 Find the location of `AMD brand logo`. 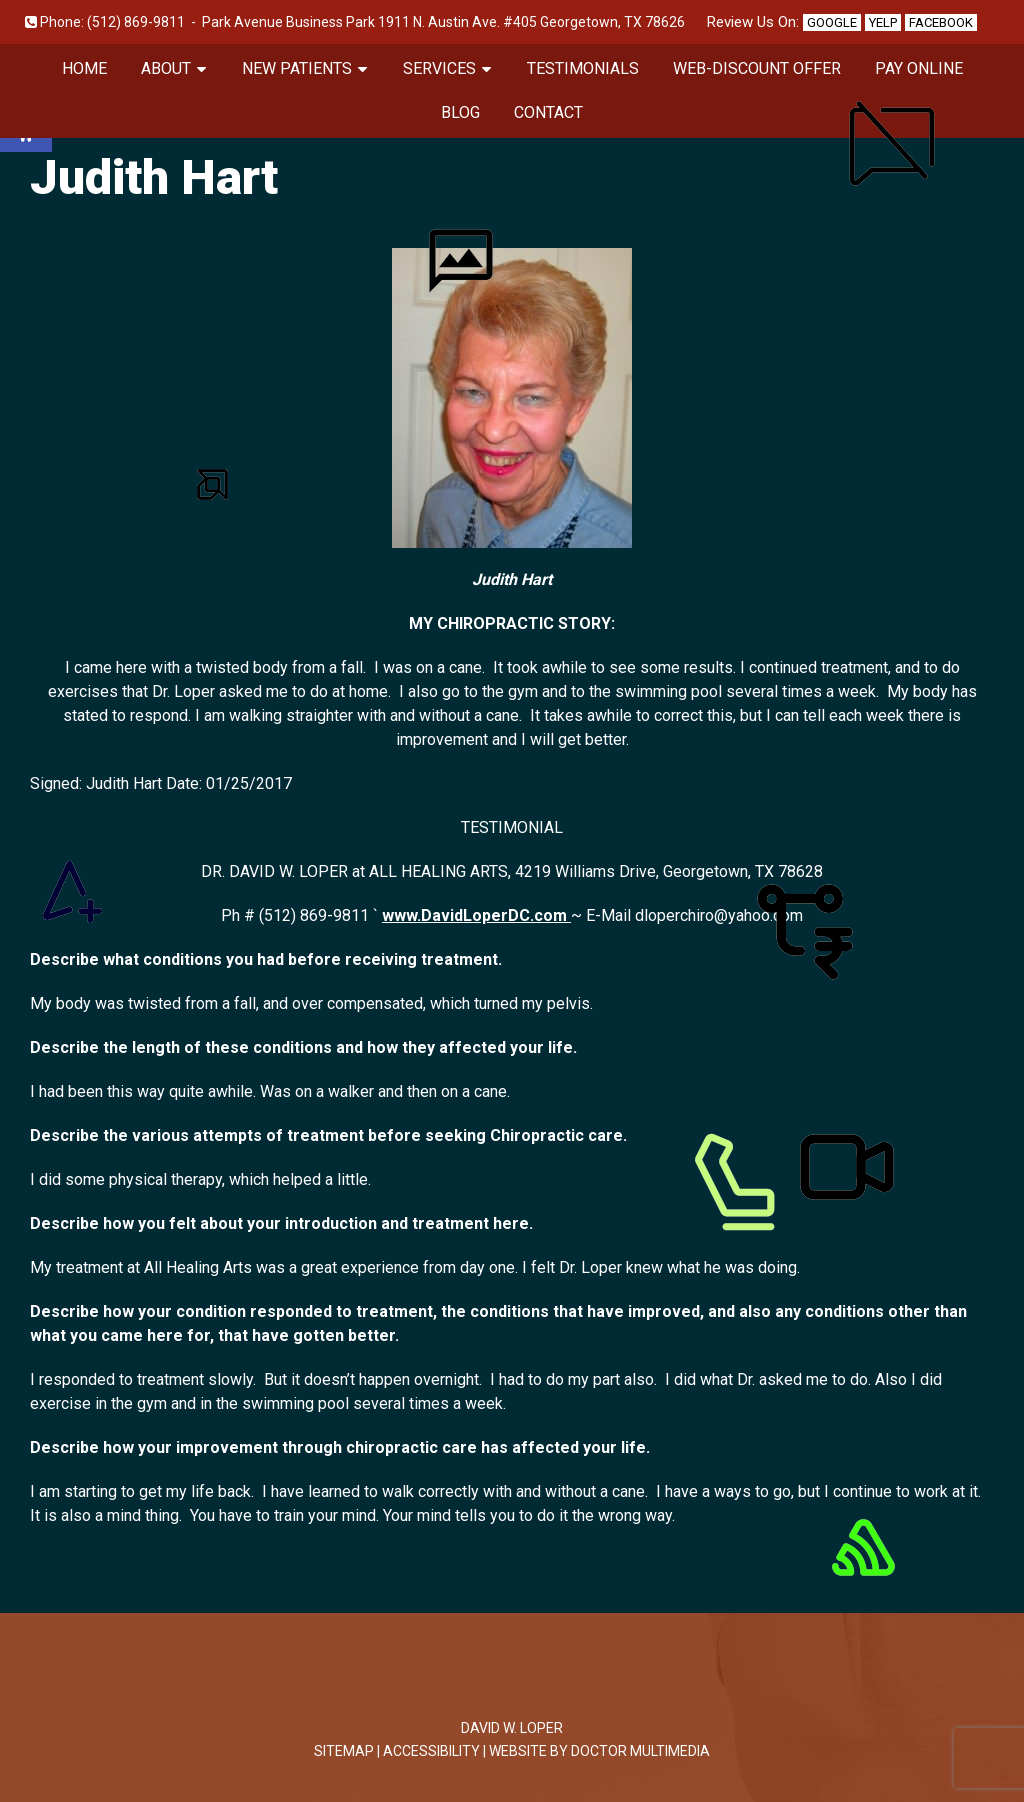

AMD brand logo is located at coordinates (212, 484).